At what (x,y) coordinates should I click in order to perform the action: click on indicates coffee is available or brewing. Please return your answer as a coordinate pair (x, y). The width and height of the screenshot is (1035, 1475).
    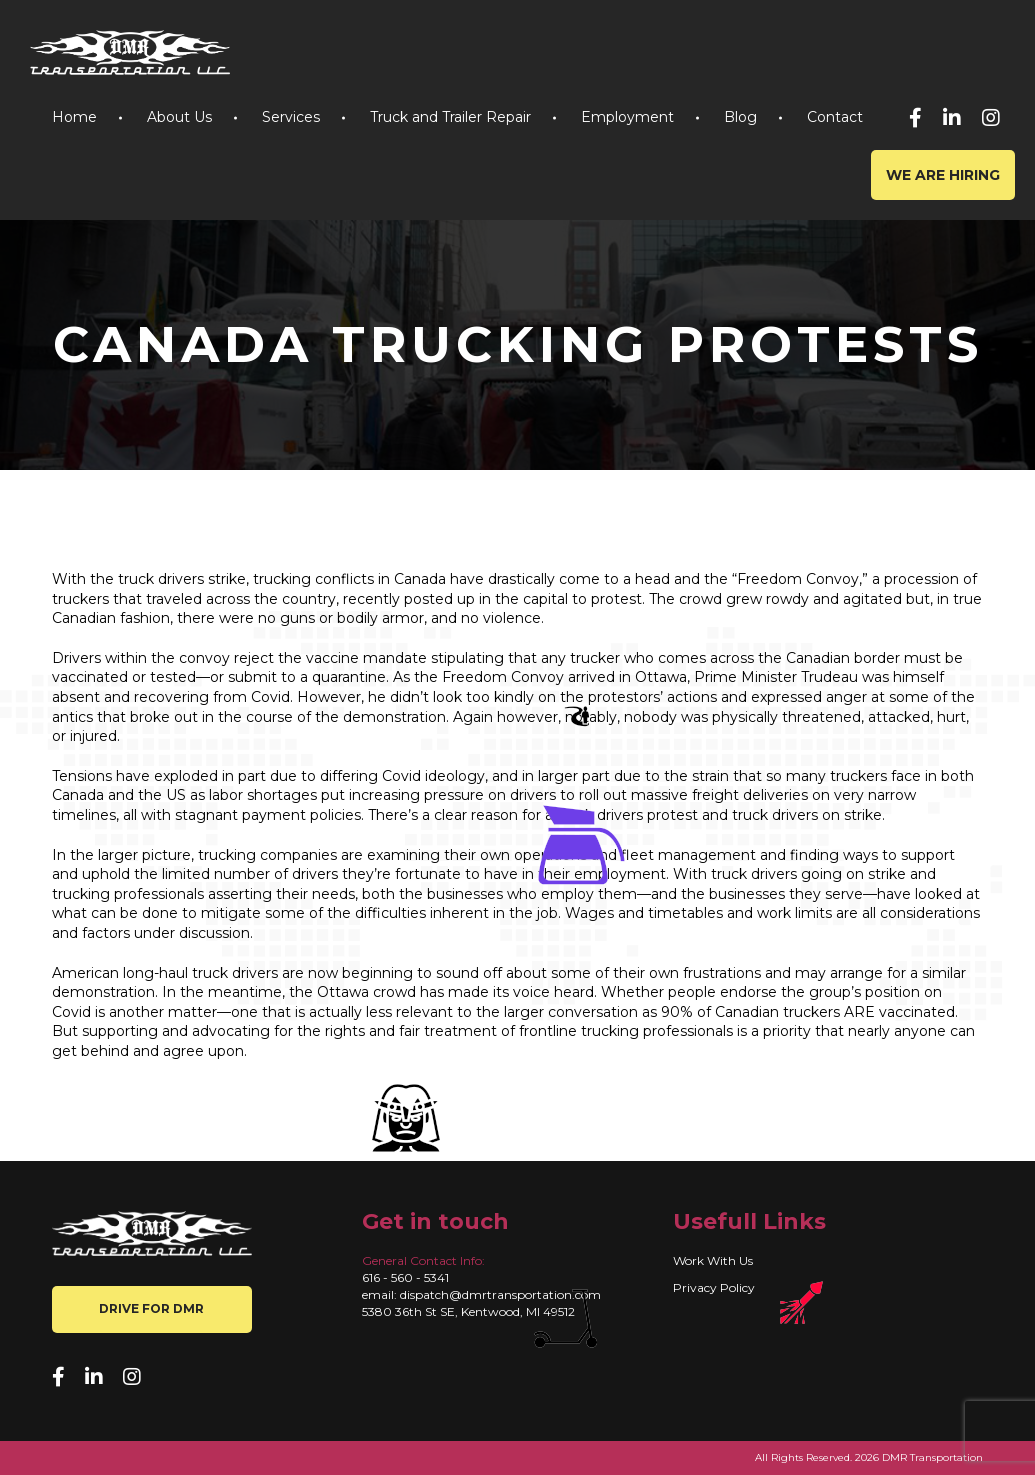
    Looking at the image, I should click on (581, 844).